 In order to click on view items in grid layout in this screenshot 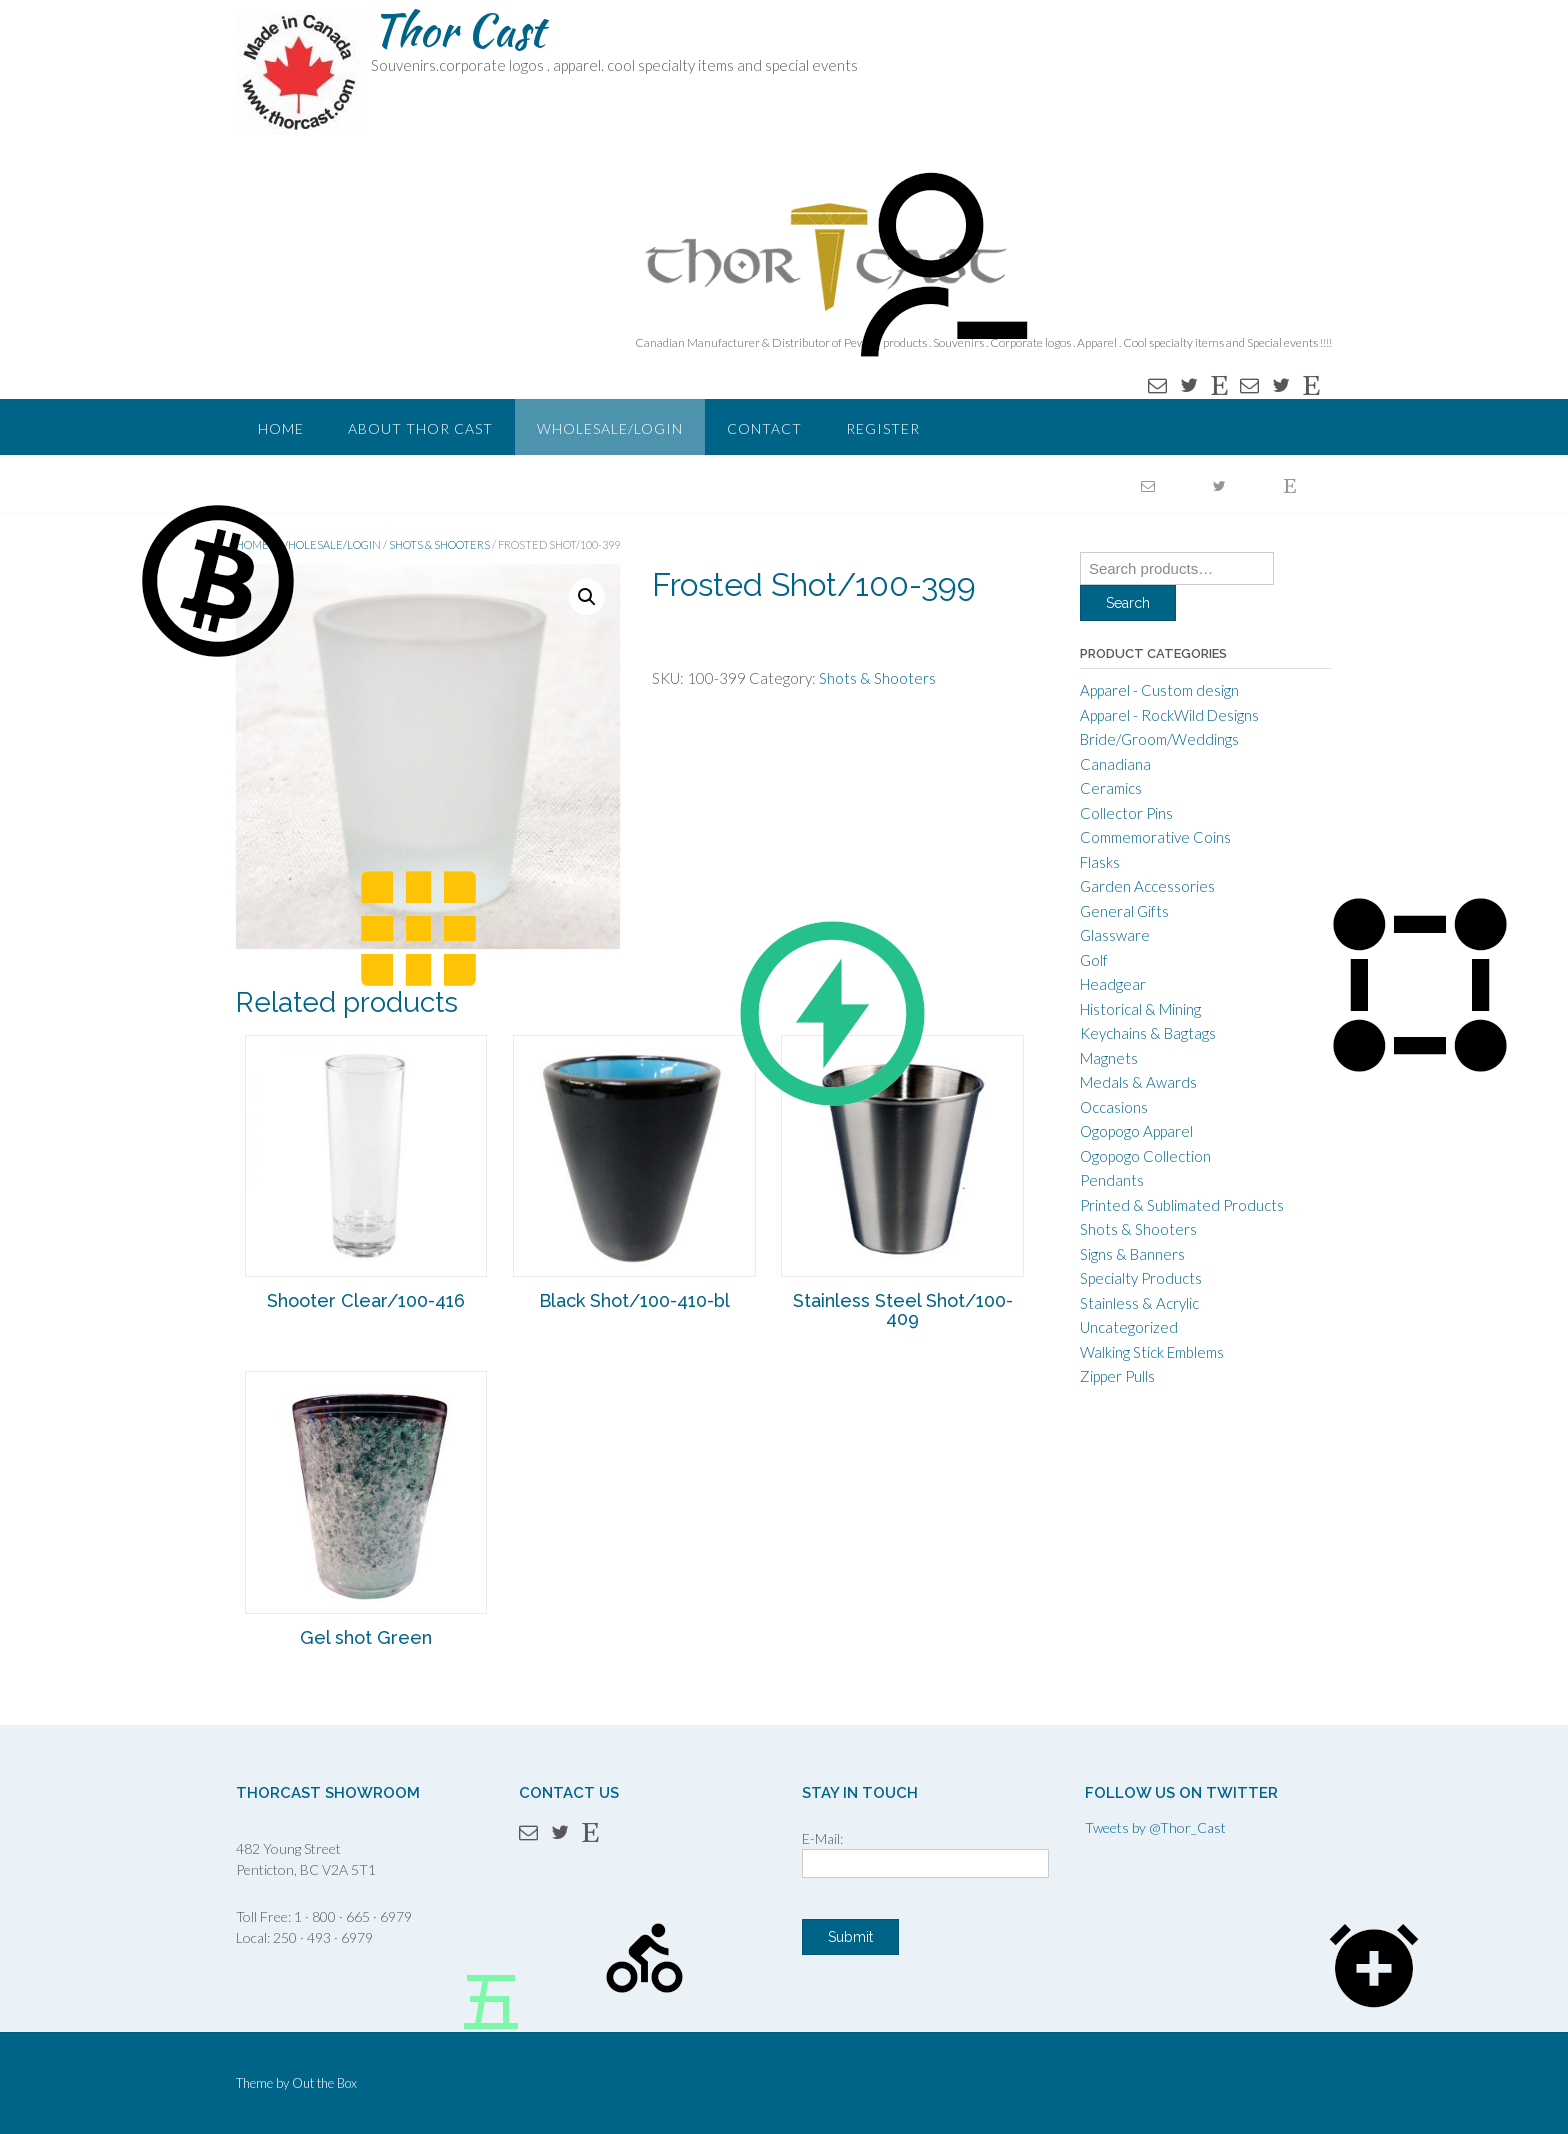, I will do `click(418, 928)`.